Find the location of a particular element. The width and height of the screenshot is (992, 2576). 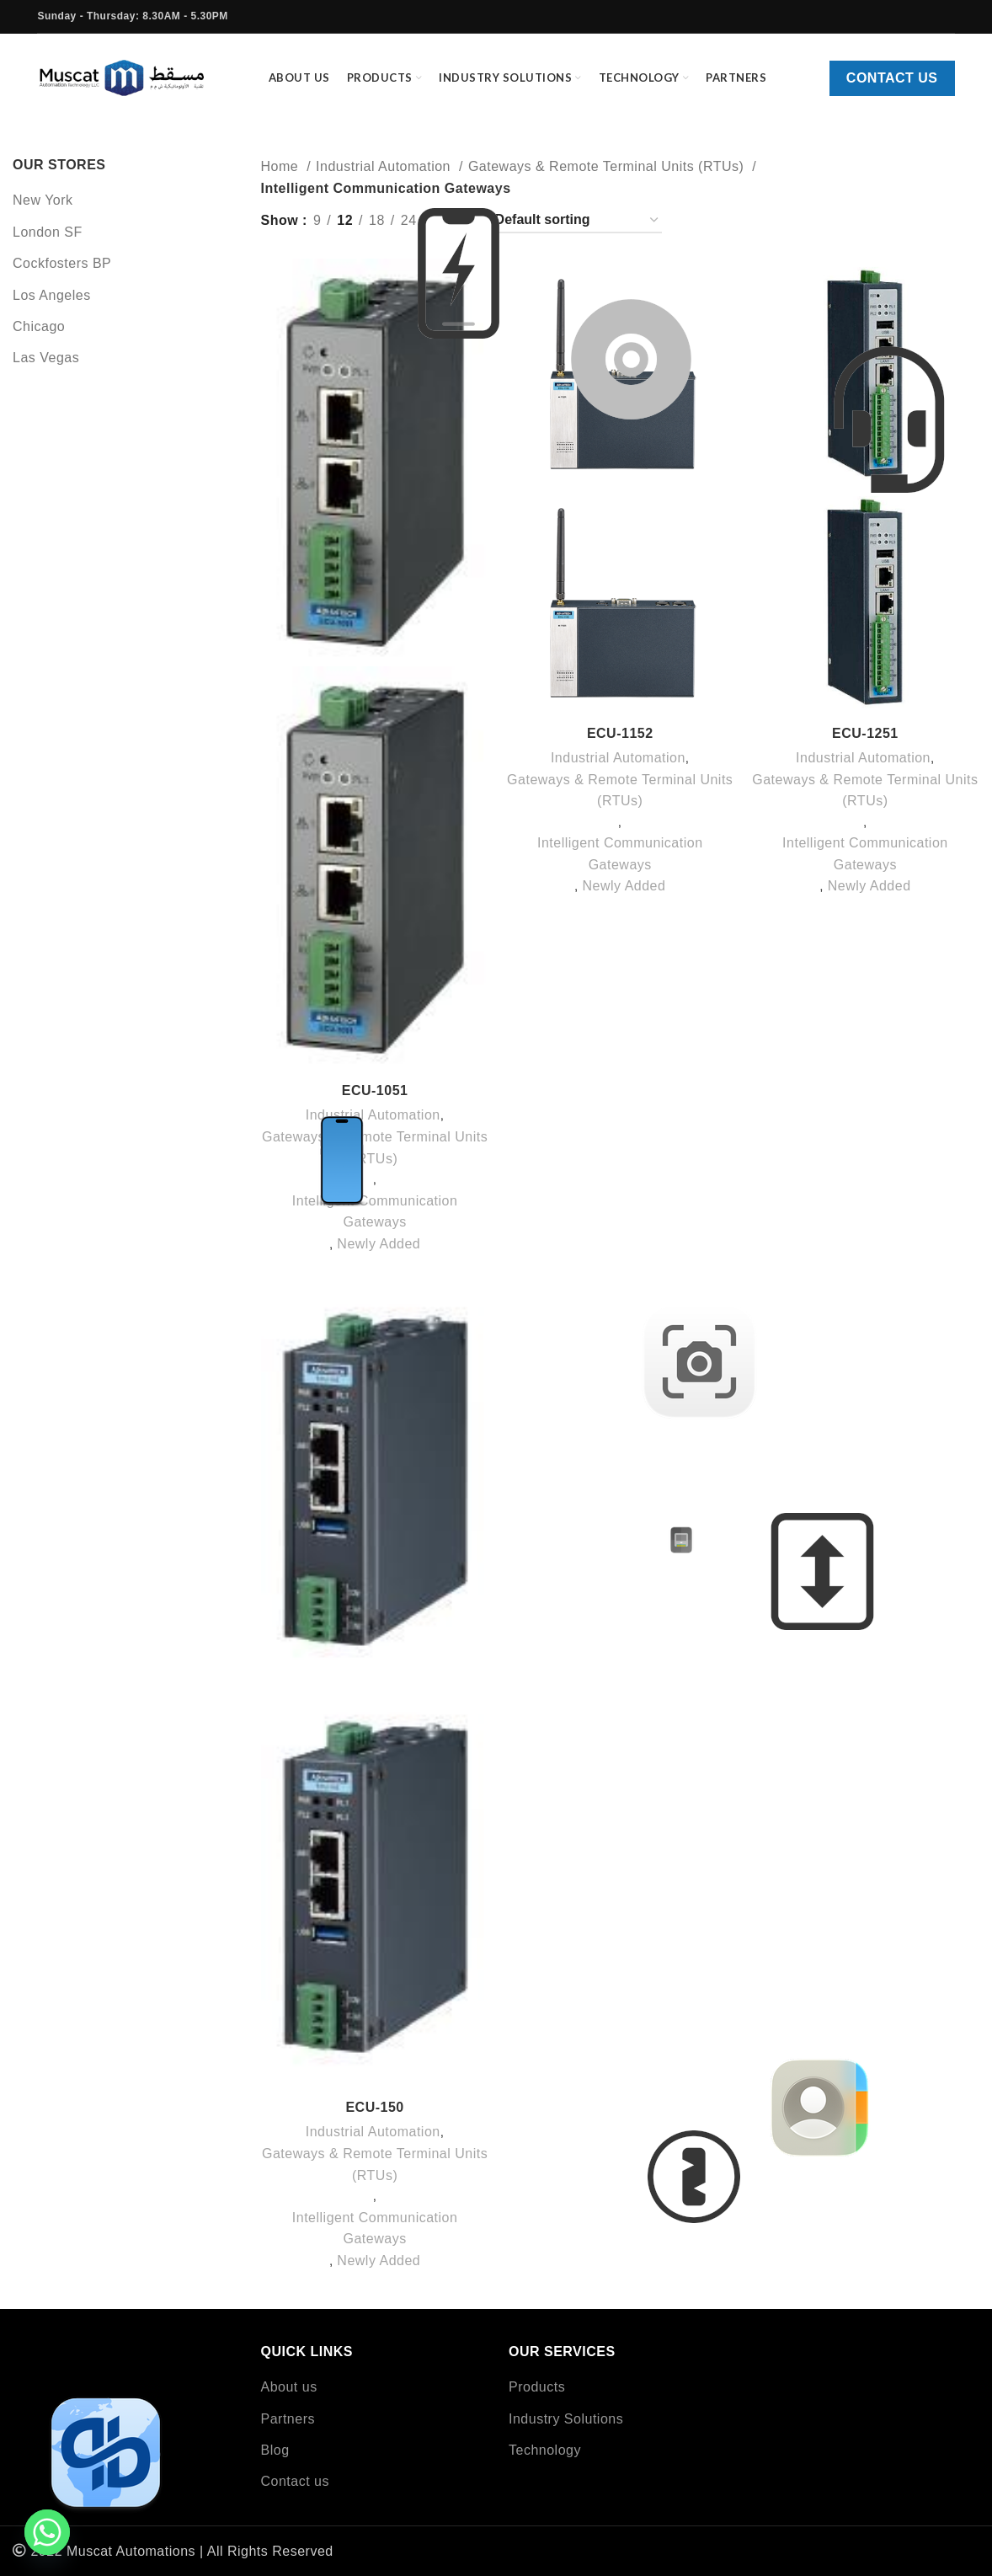

audio CD or optical disc media is located at coordinates (631, 359).